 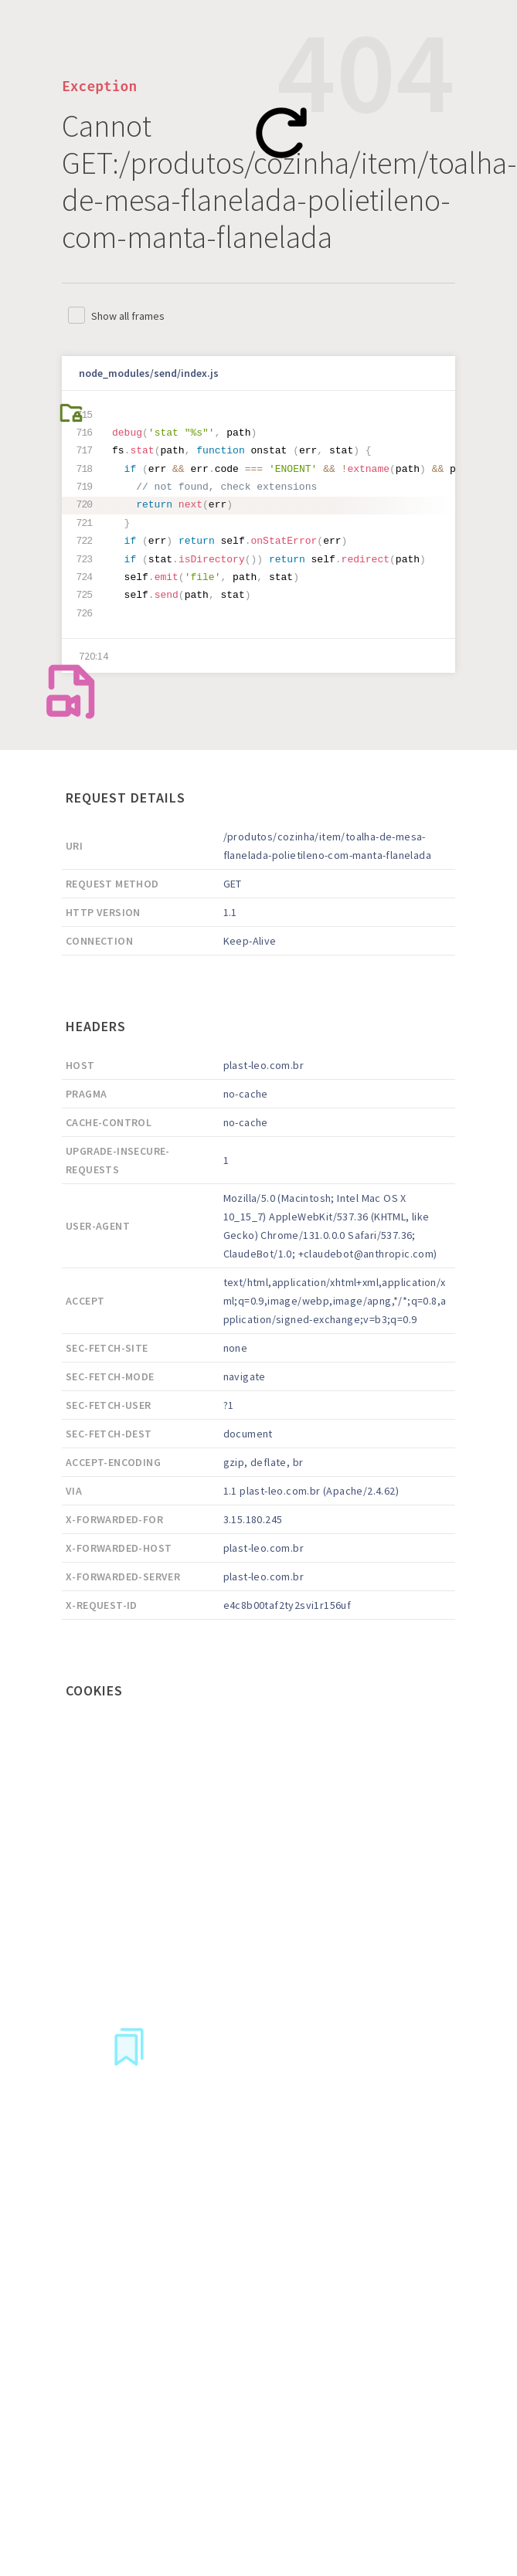 I want to click on view your saved bookmarks, so click(x=129, y=2047).